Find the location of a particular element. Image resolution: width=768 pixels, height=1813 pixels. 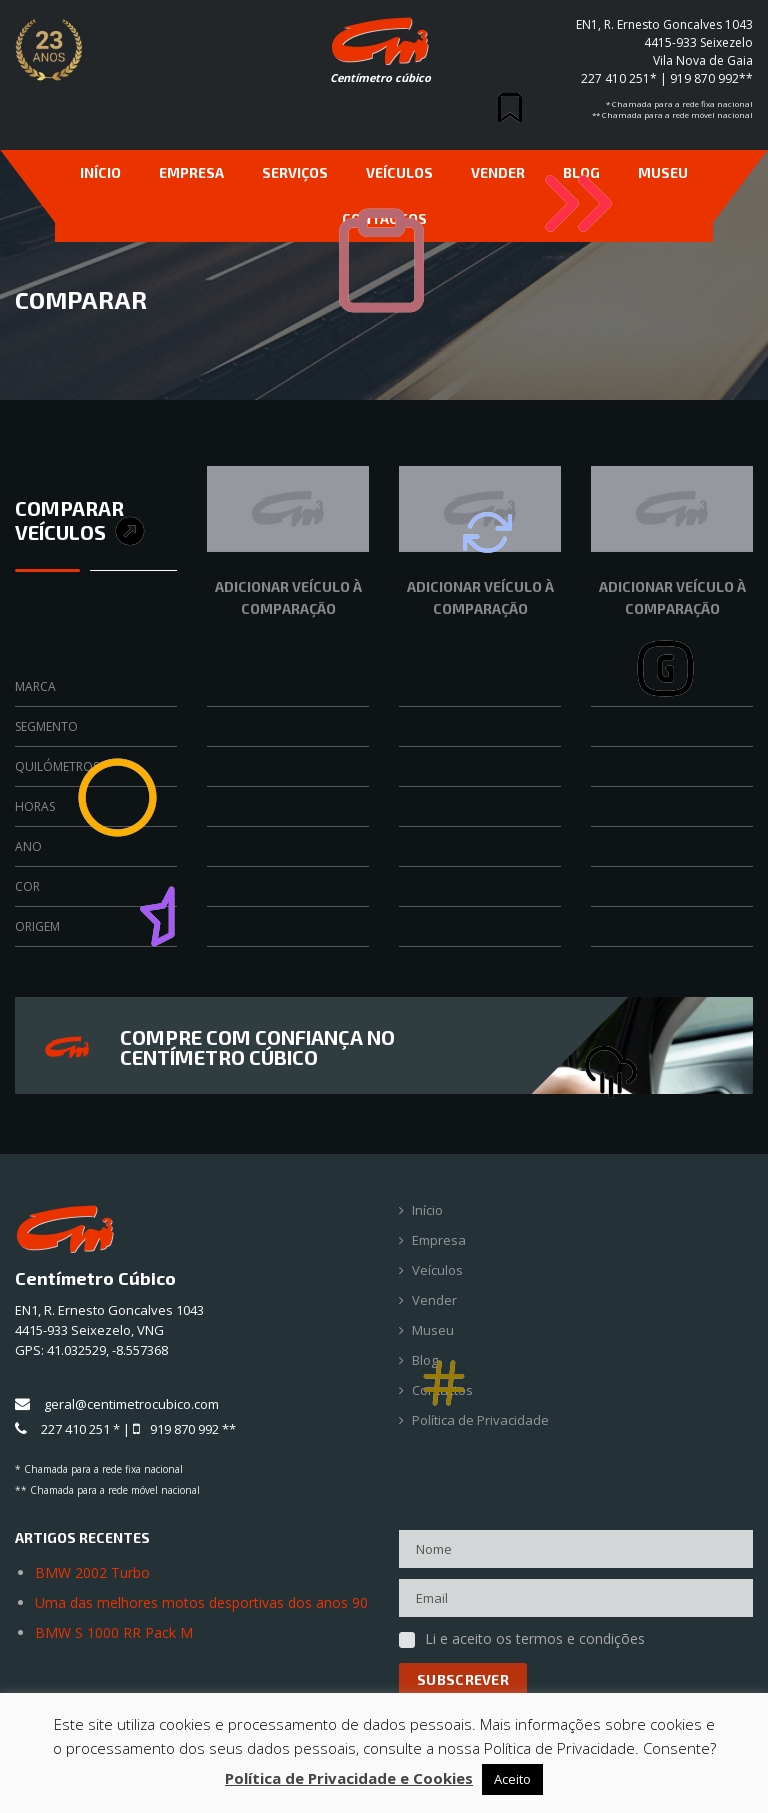

indicates a partial rating or half-star score is located at coordinates (172, 918).